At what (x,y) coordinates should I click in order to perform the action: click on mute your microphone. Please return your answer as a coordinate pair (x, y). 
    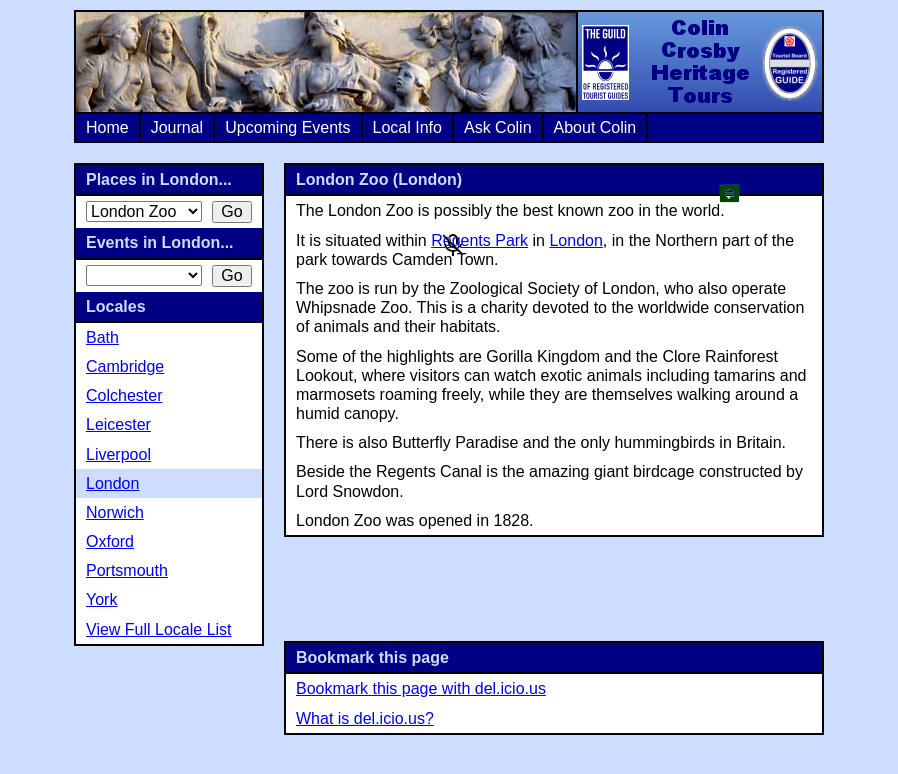
    Looking at the image, I should click on (453, 245).